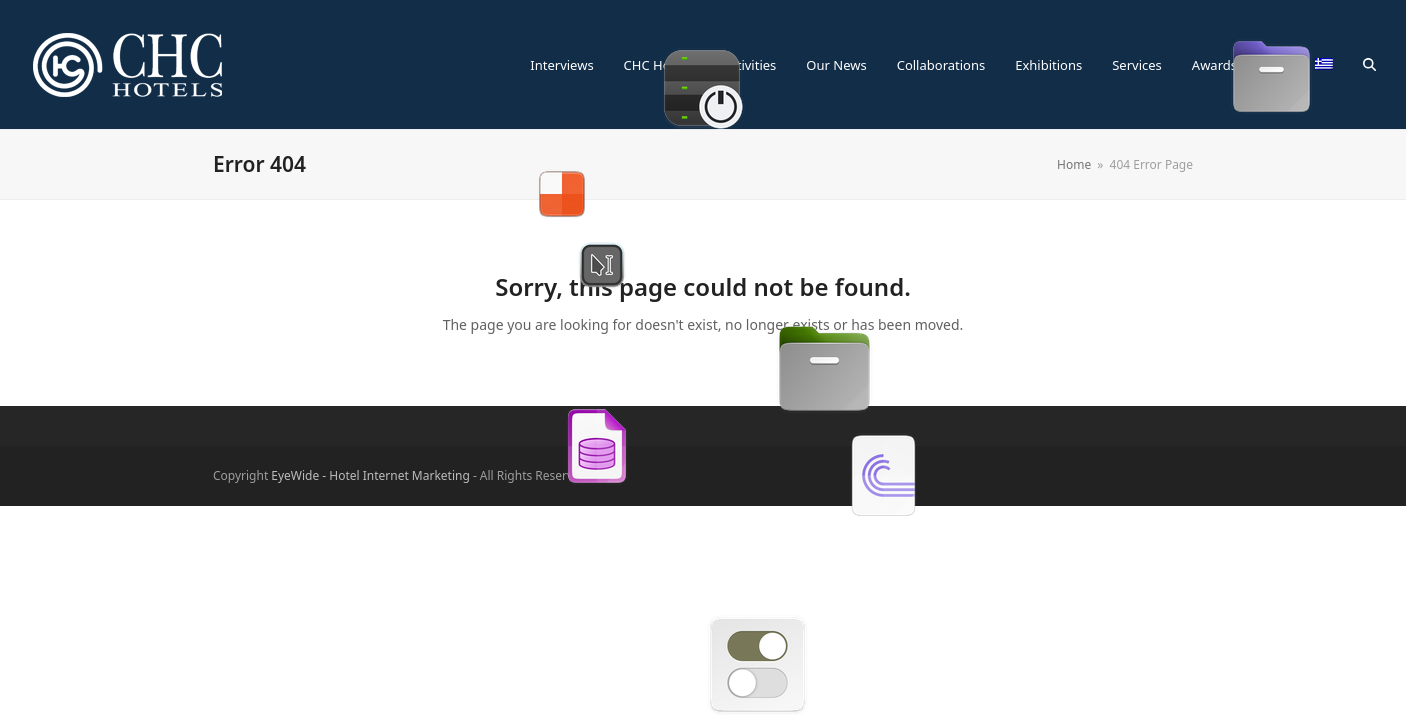 The image size is (1406, 720). Describe the element at coordinates (824, 368) in the screenshot. I see `open the file manager` at that location.